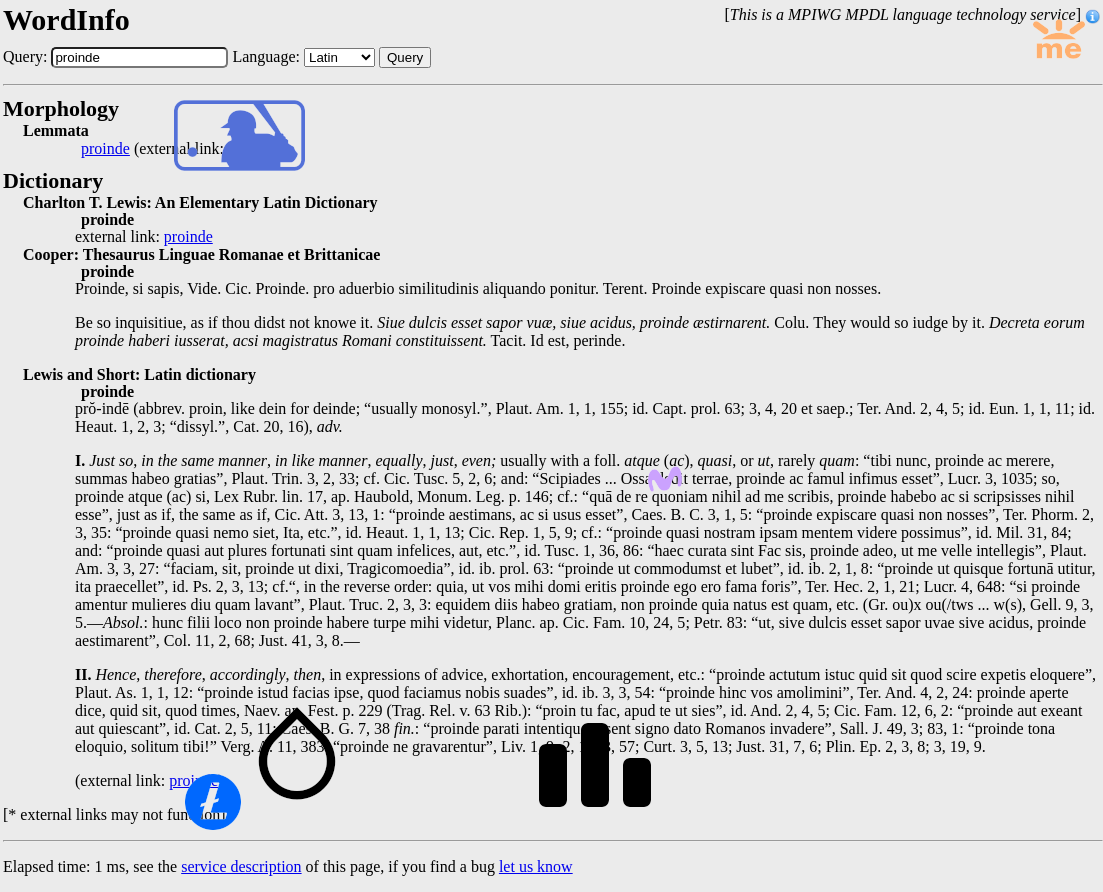 Image resolution: width=1103 pixels, height=892 pixels. What do you see at coordinates (665, 479) in the screenshot?
I see `open the Movistar mobile app` at bounding box center [665, 479].